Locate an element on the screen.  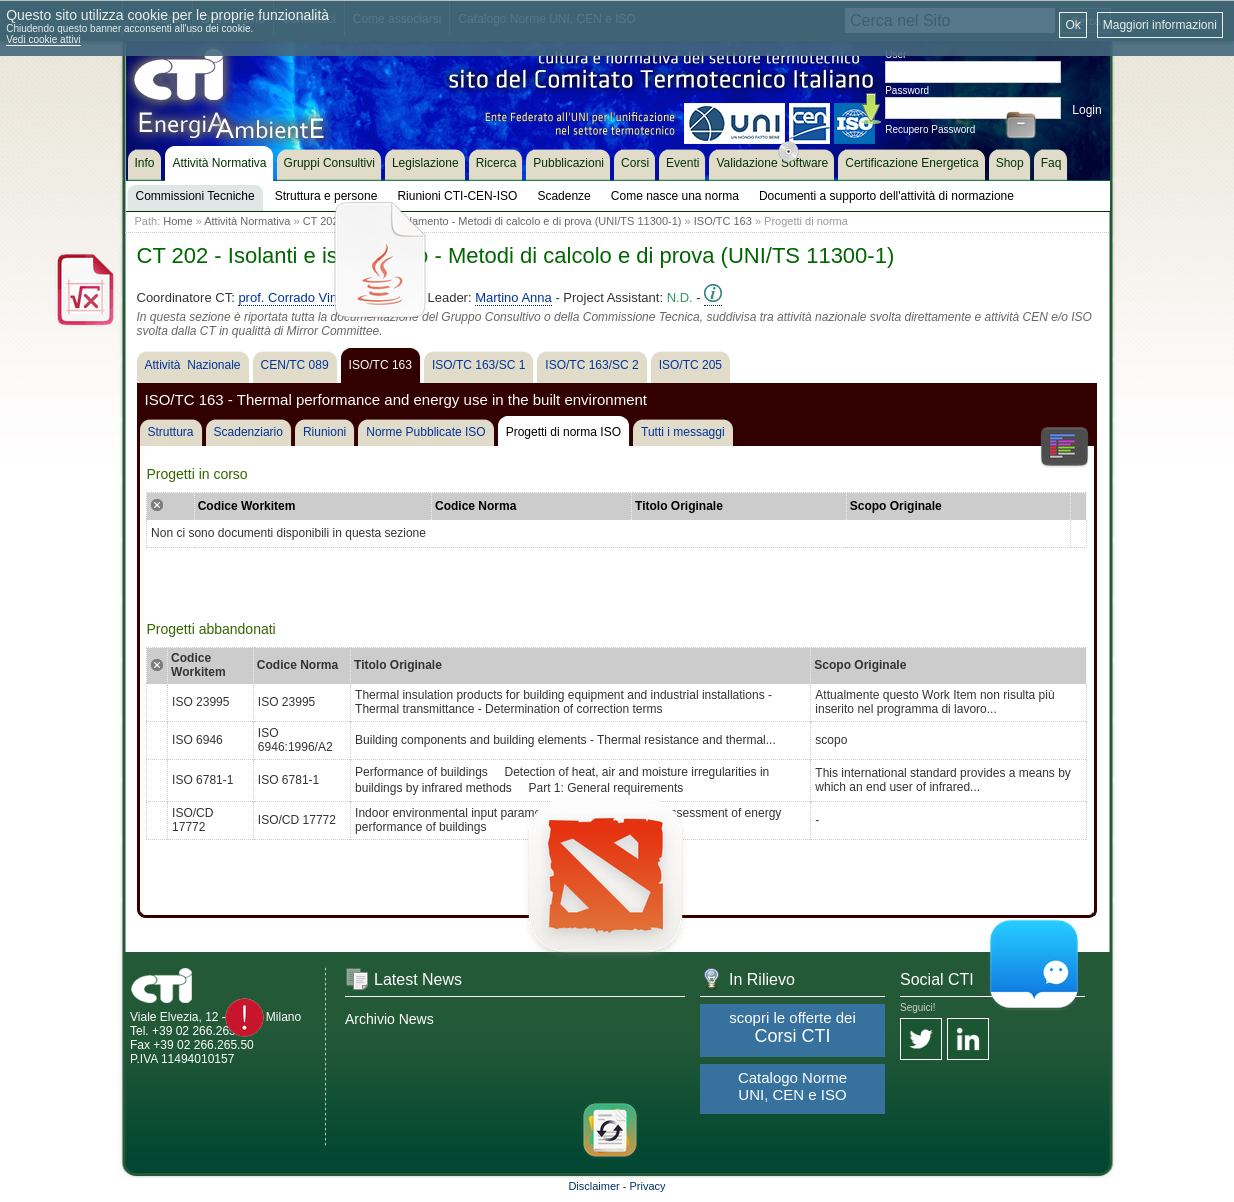
open an opendocument formula template file is located at coordinates (85, 289).